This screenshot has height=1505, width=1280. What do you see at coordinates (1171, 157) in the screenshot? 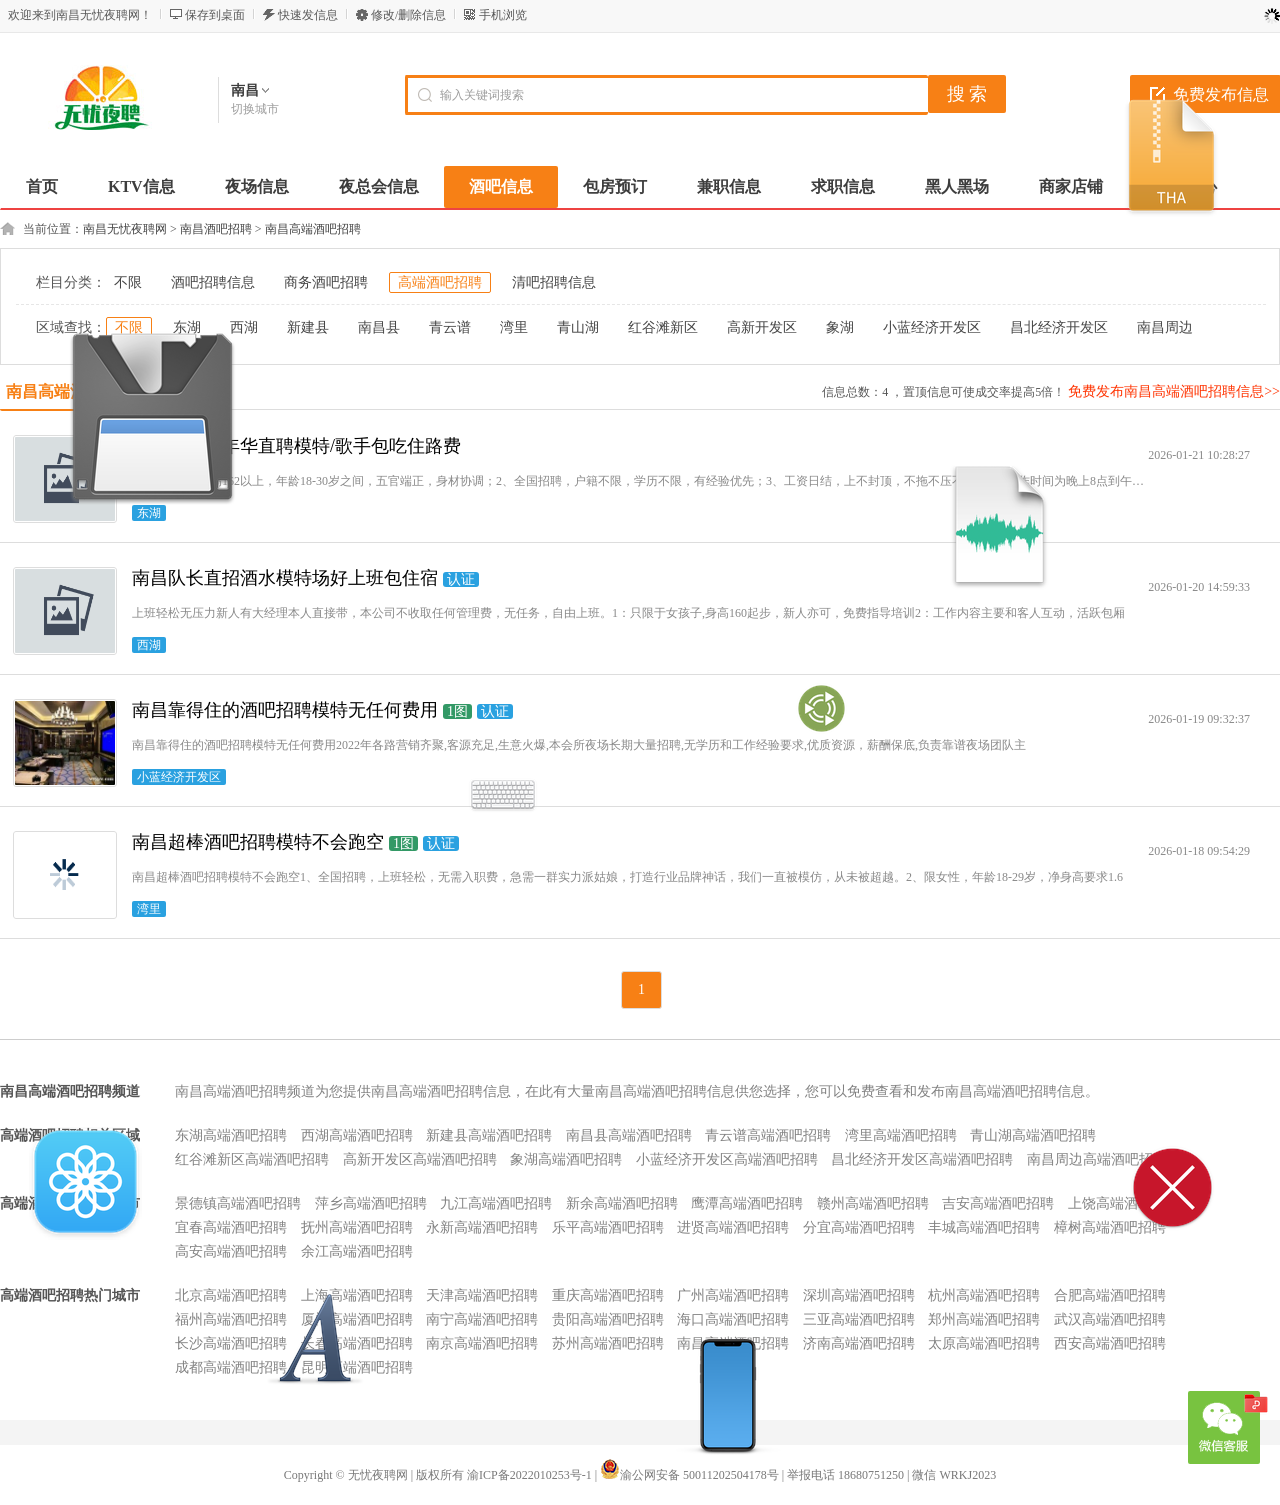
I see `a compressed archive file in THA format` at bounding box center [1171, 157].